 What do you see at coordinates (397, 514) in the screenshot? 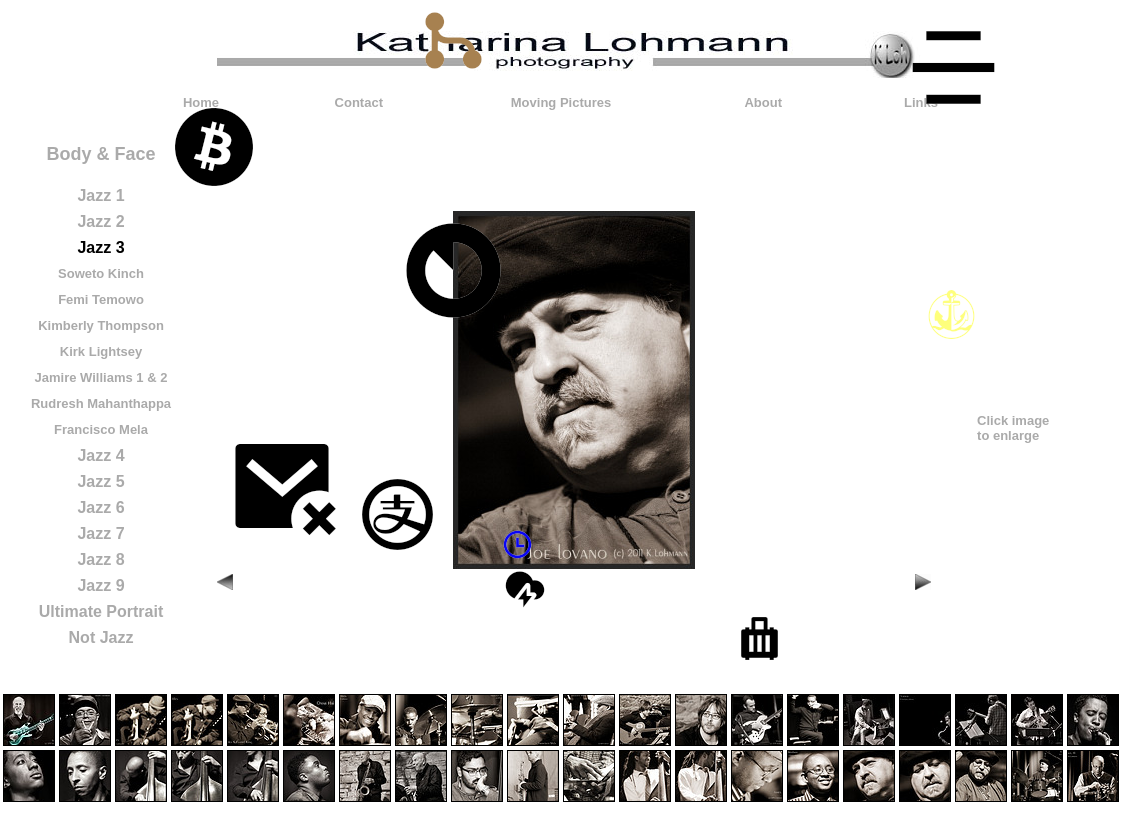
I see `pay with alipay` at bounding box center [397, 514].